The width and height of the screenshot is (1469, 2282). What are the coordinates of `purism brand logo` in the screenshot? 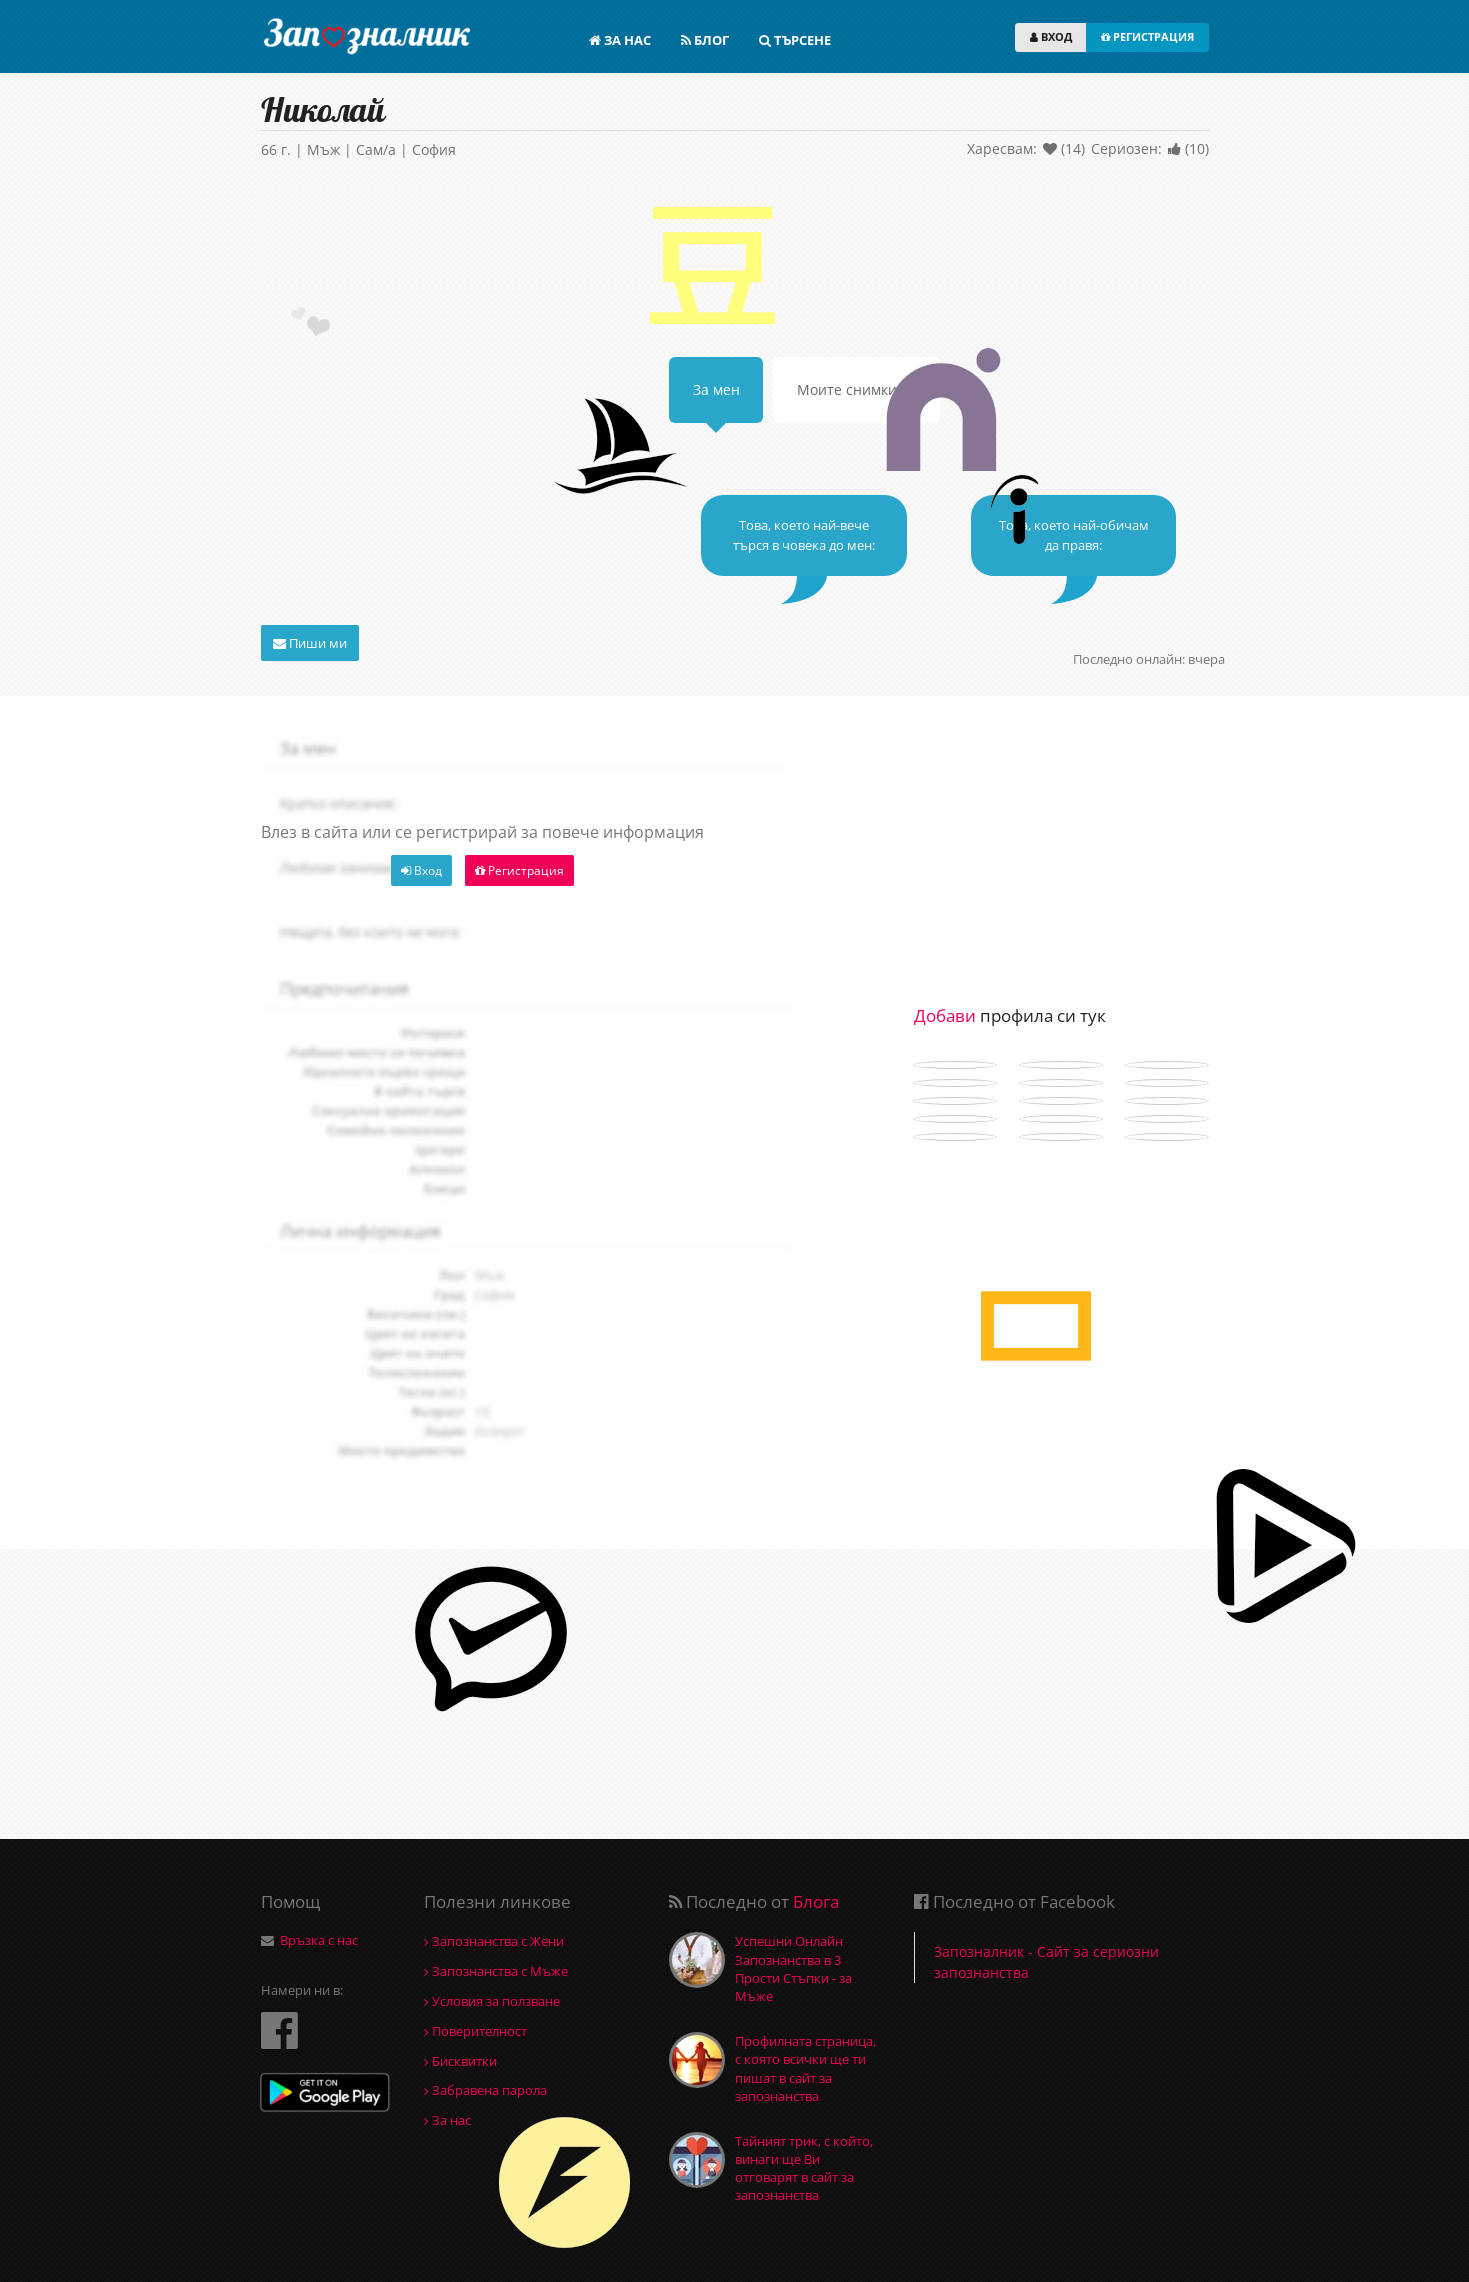 It's located at (1036, 1326).